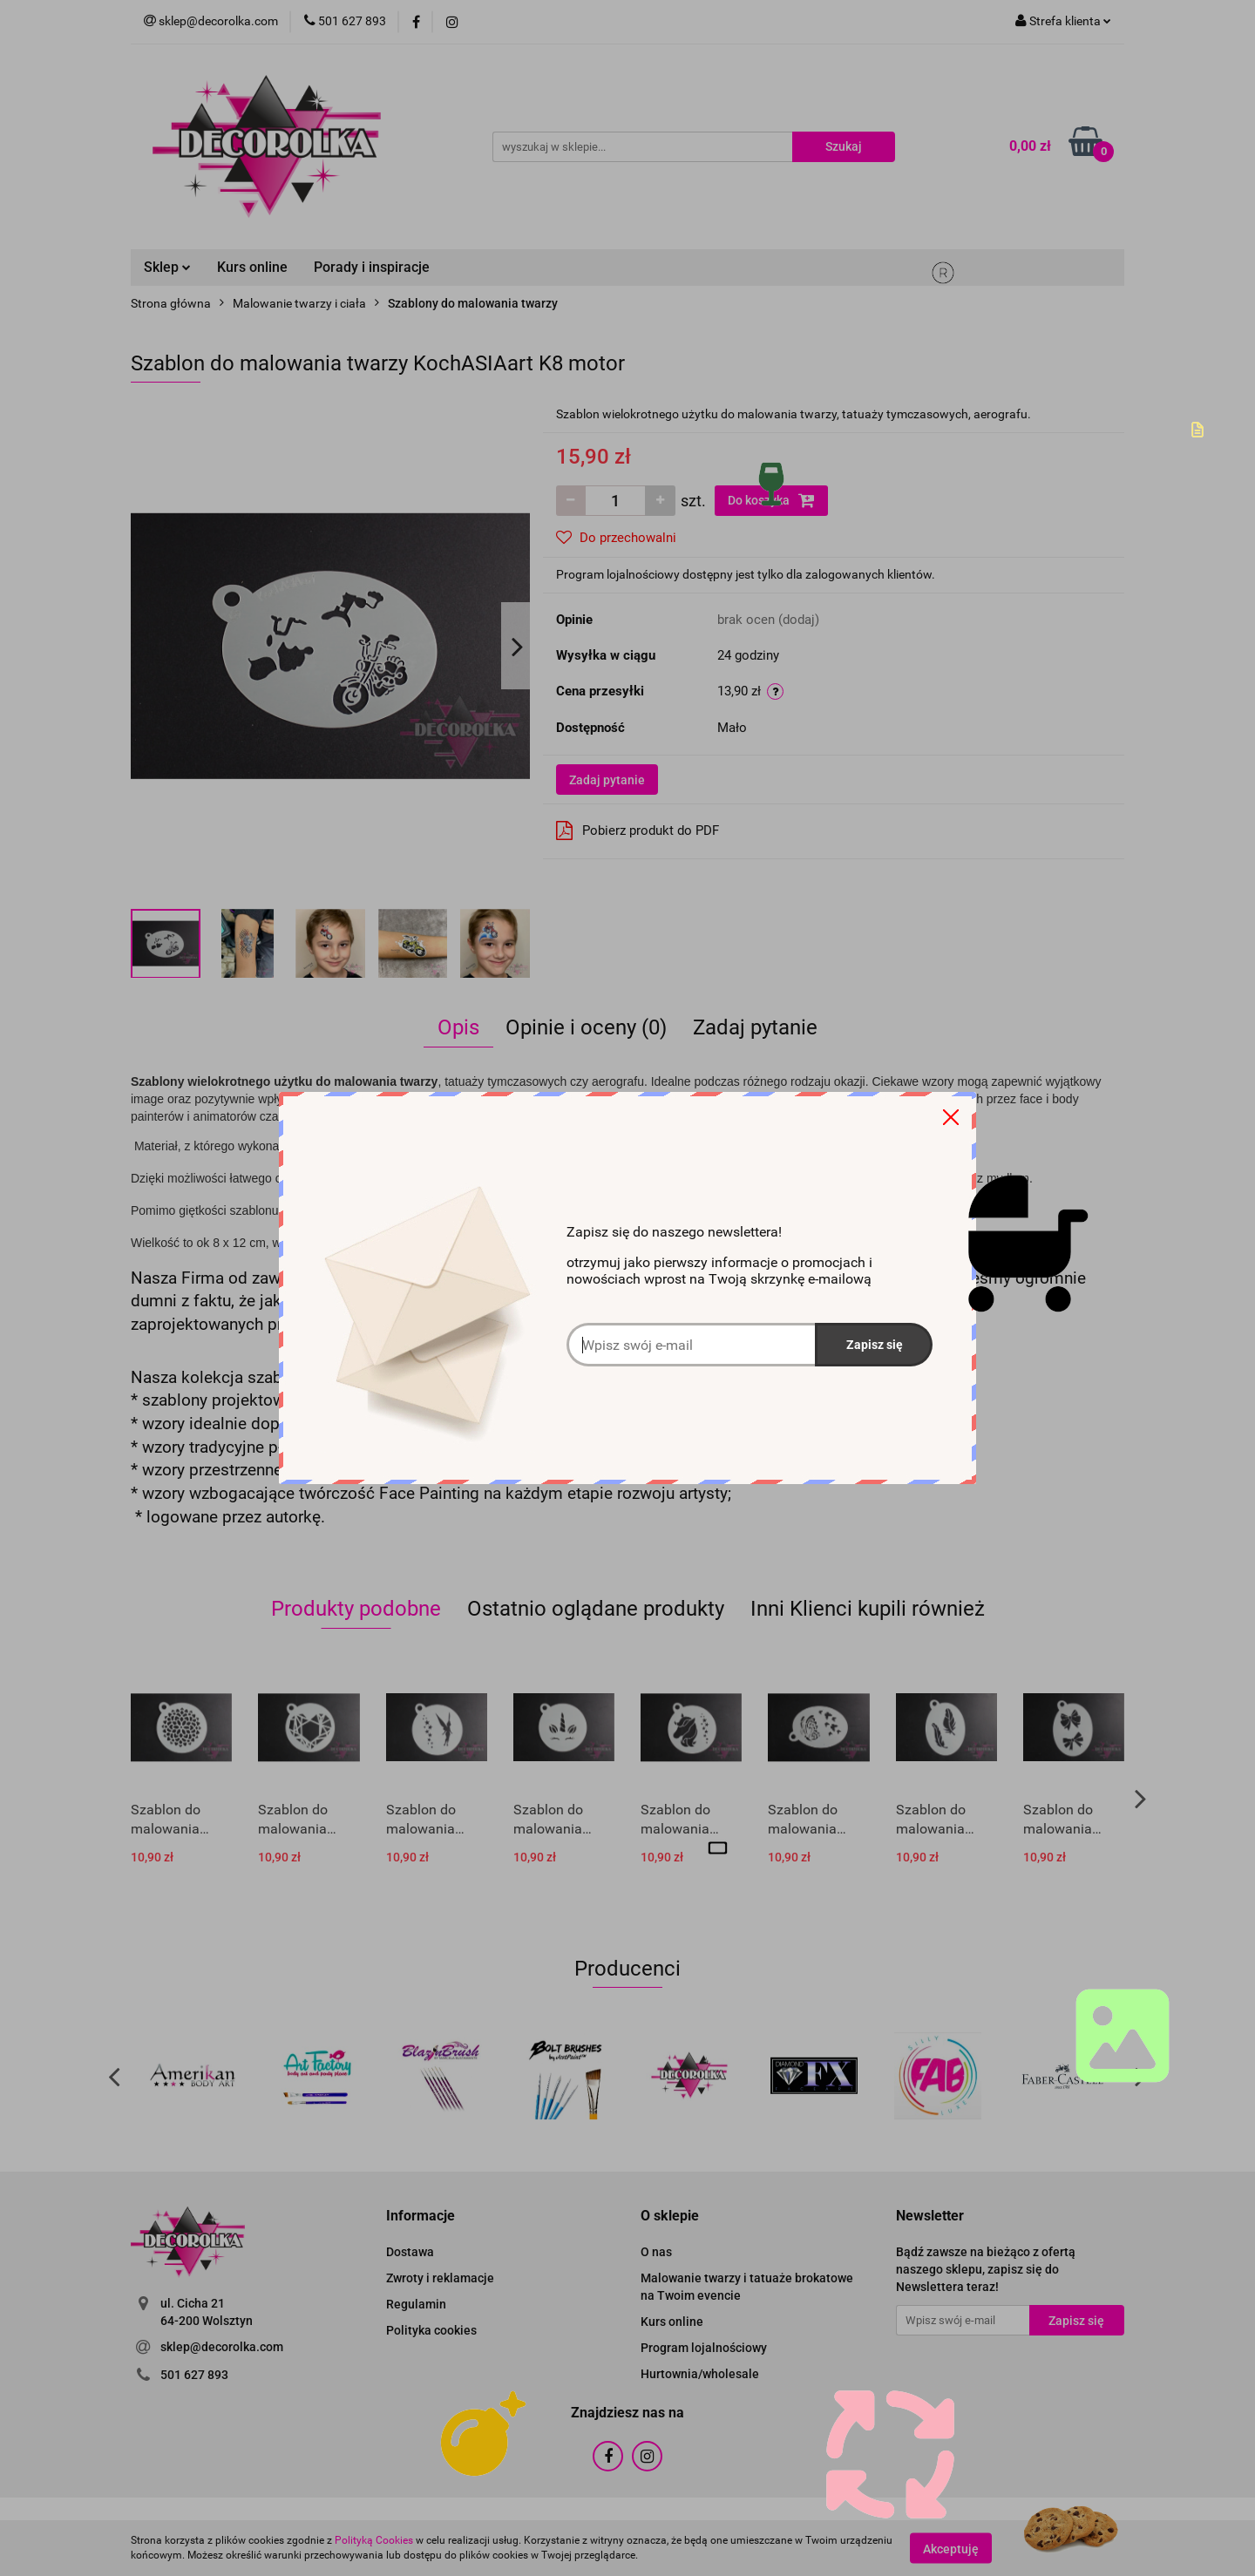 The width and height of the screenshot is (1255, 2576). Describe the element at coordinates (717, 1847) in the screenshot. I see `crop image to 16:9 aspect ratio` at that location.